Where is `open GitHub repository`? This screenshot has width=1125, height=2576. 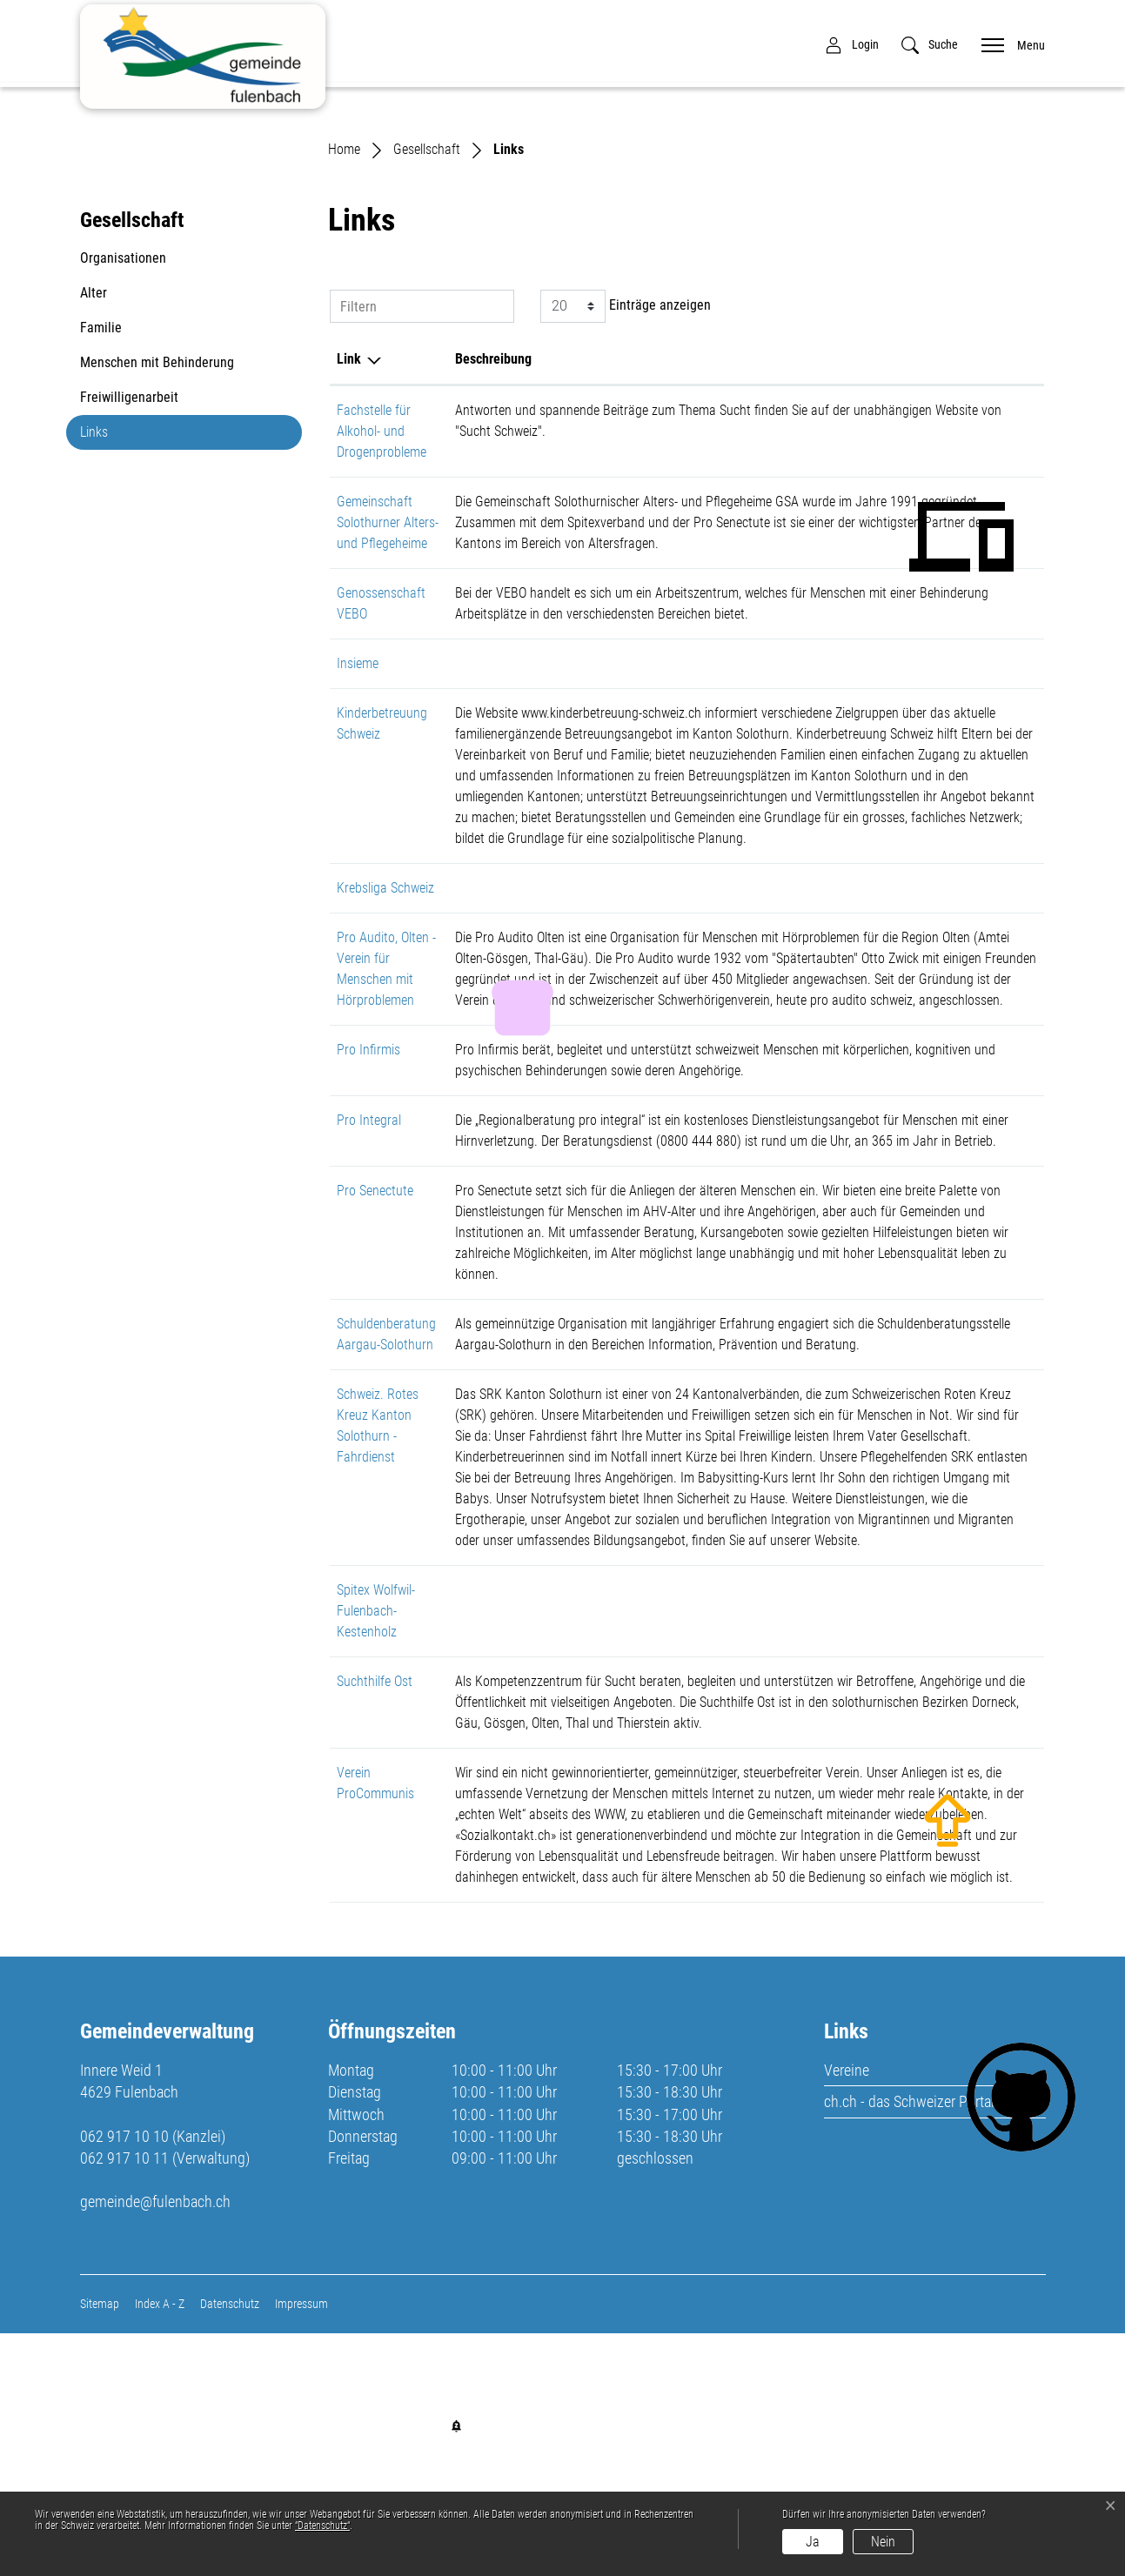 open GitHub repository is located at coordinates (1021, 2097).